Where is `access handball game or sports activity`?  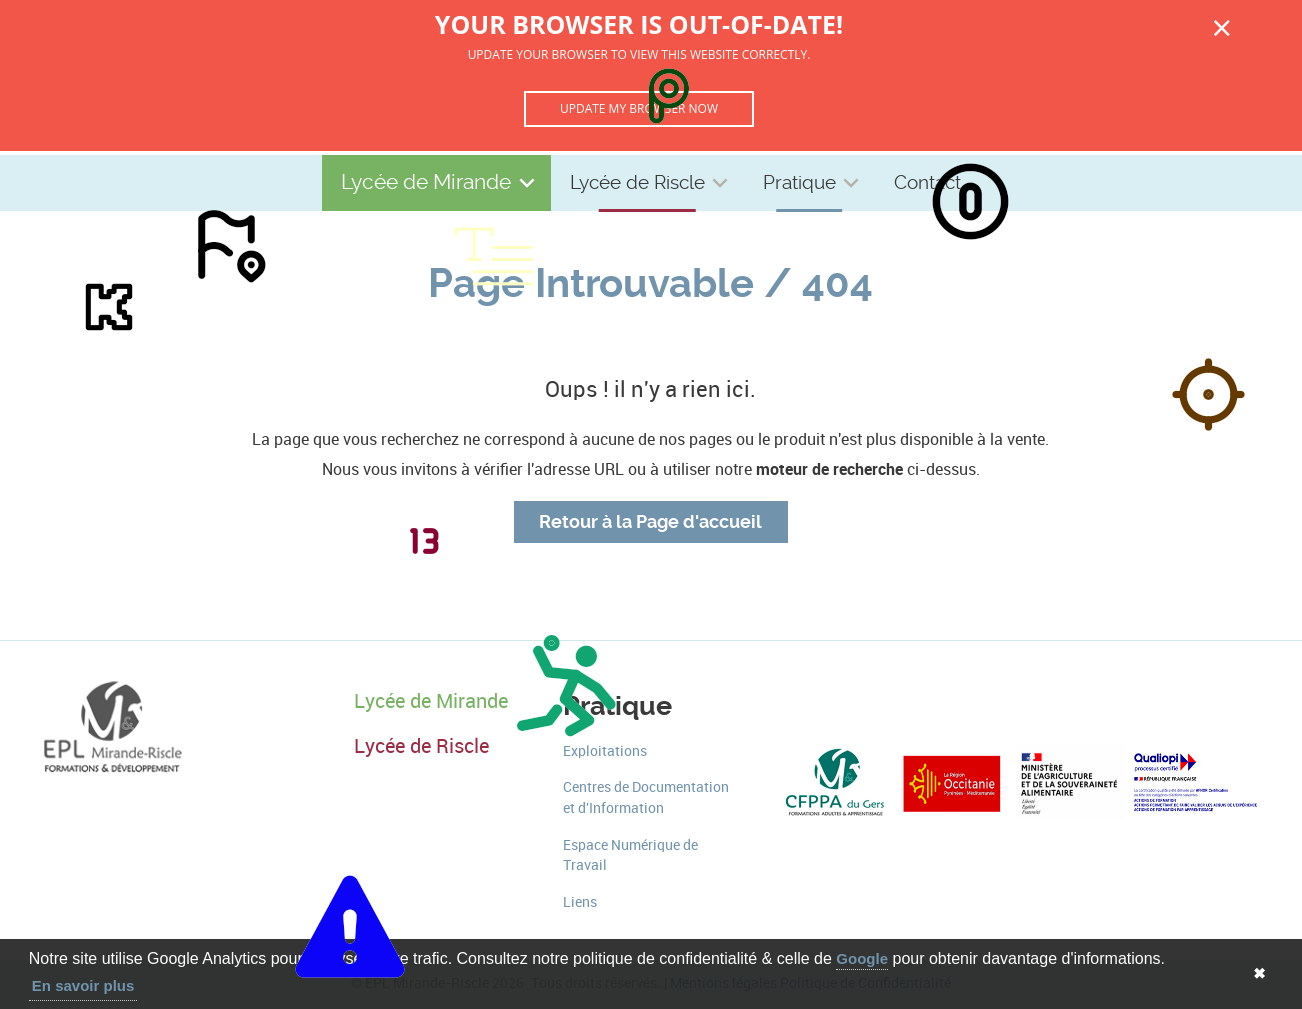 access handball game or sports activity is located at coordinates (565, 683).